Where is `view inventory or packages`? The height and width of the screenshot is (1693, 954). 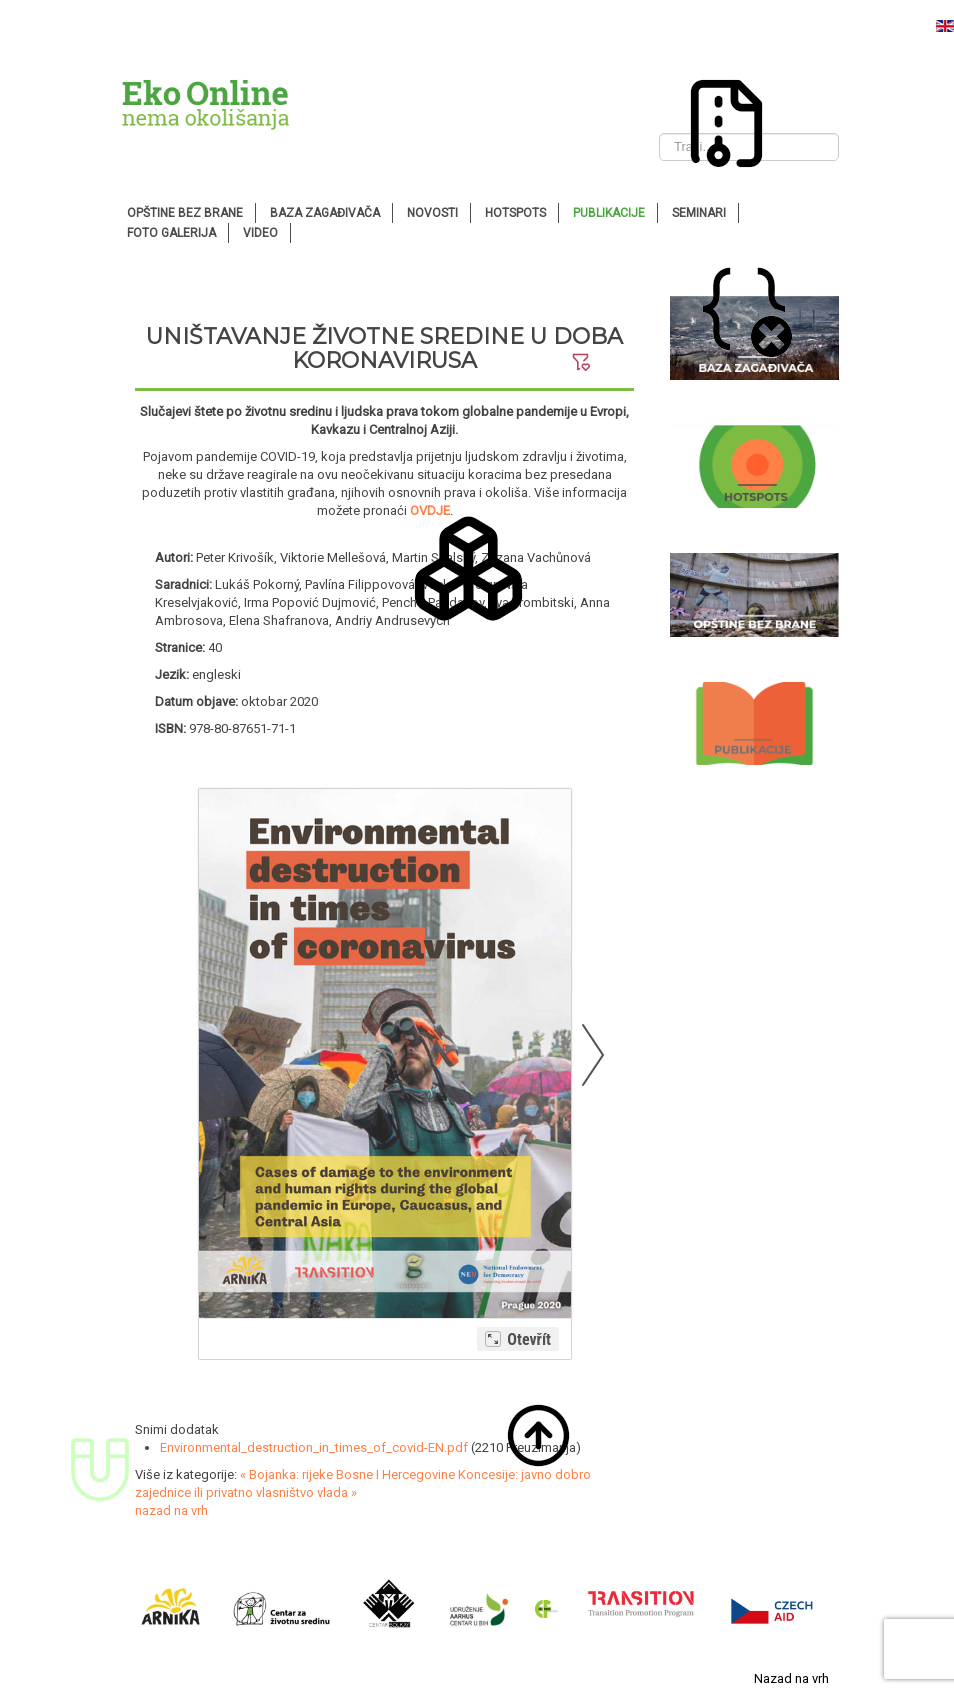
view inventory or packages is located at coordinates (468, 568).